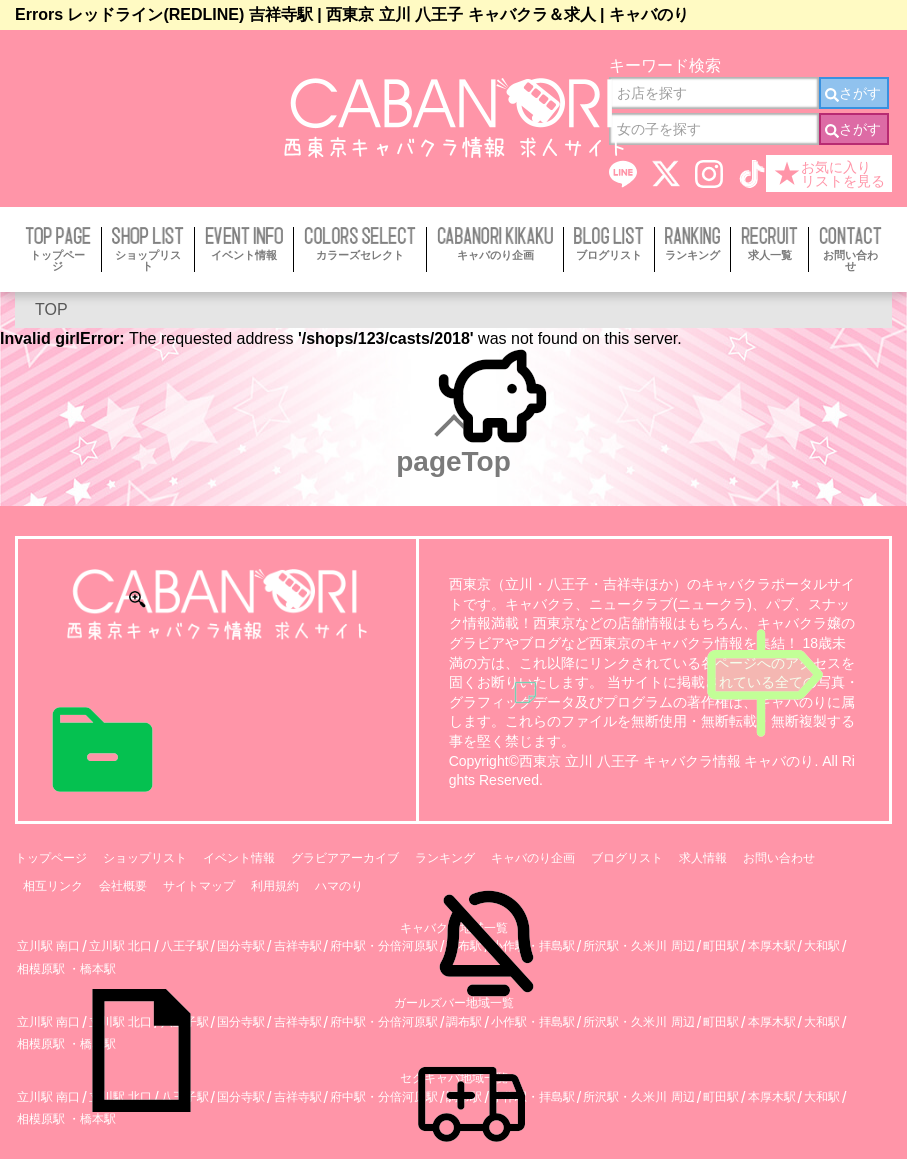 This screenshot has height=1159, width=907. What do you see at coordinates (137, 599) in the screenshot?
I see `zoom in on content` at bounding box center [137, 599].